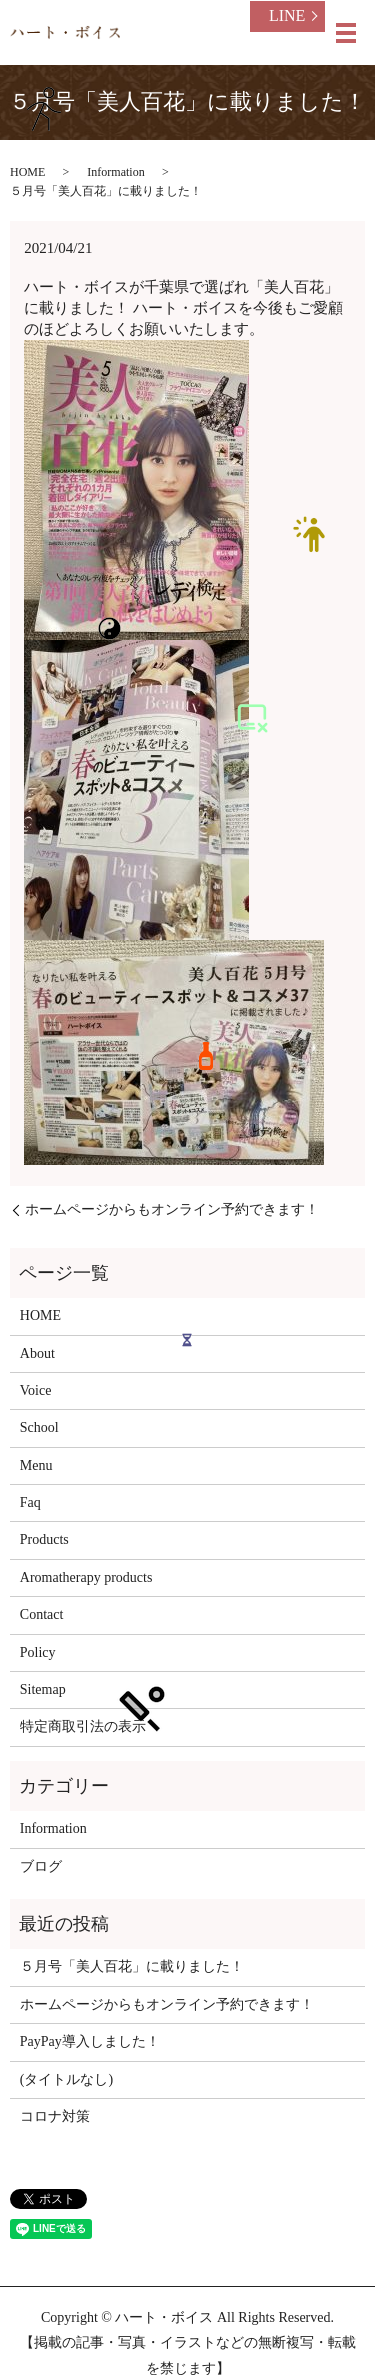 The height and width of the screenshot is (2375, 375). What do you see at coordinates (142, 1709) in the screenshot?
I see `access cricket sports content` at bounding box center [142, 1709].